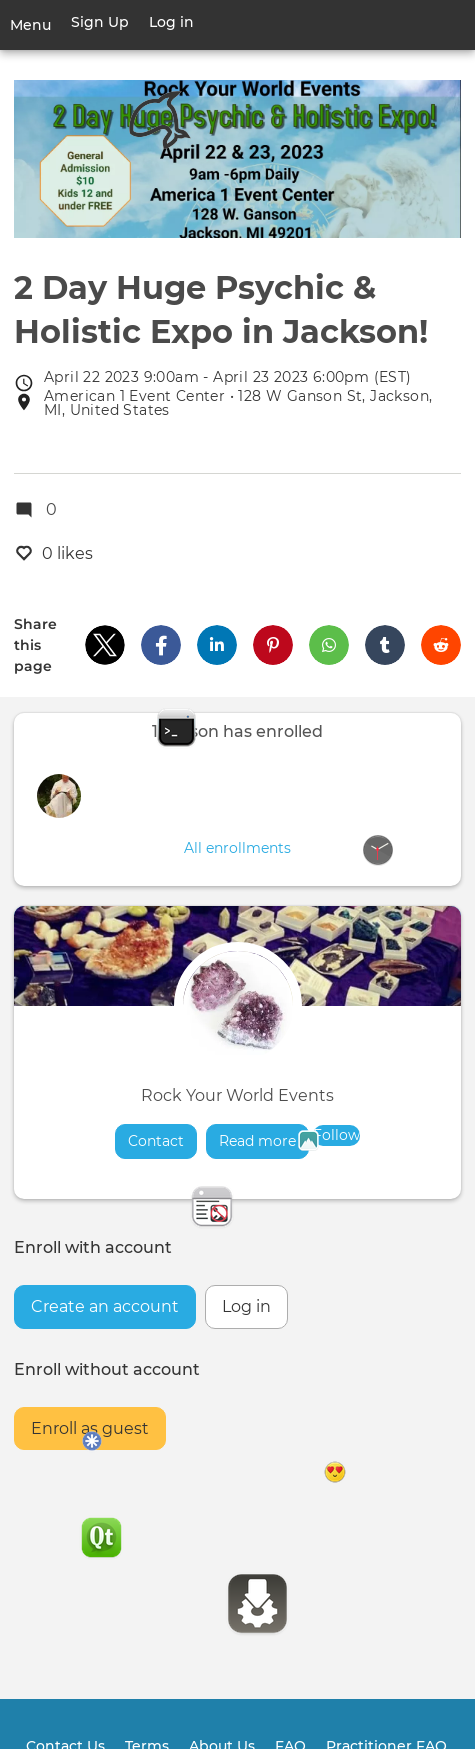  Describe the element at coordinates (101, 1537) in the screenshot. I see `open qt linguist translation tool` at that location.